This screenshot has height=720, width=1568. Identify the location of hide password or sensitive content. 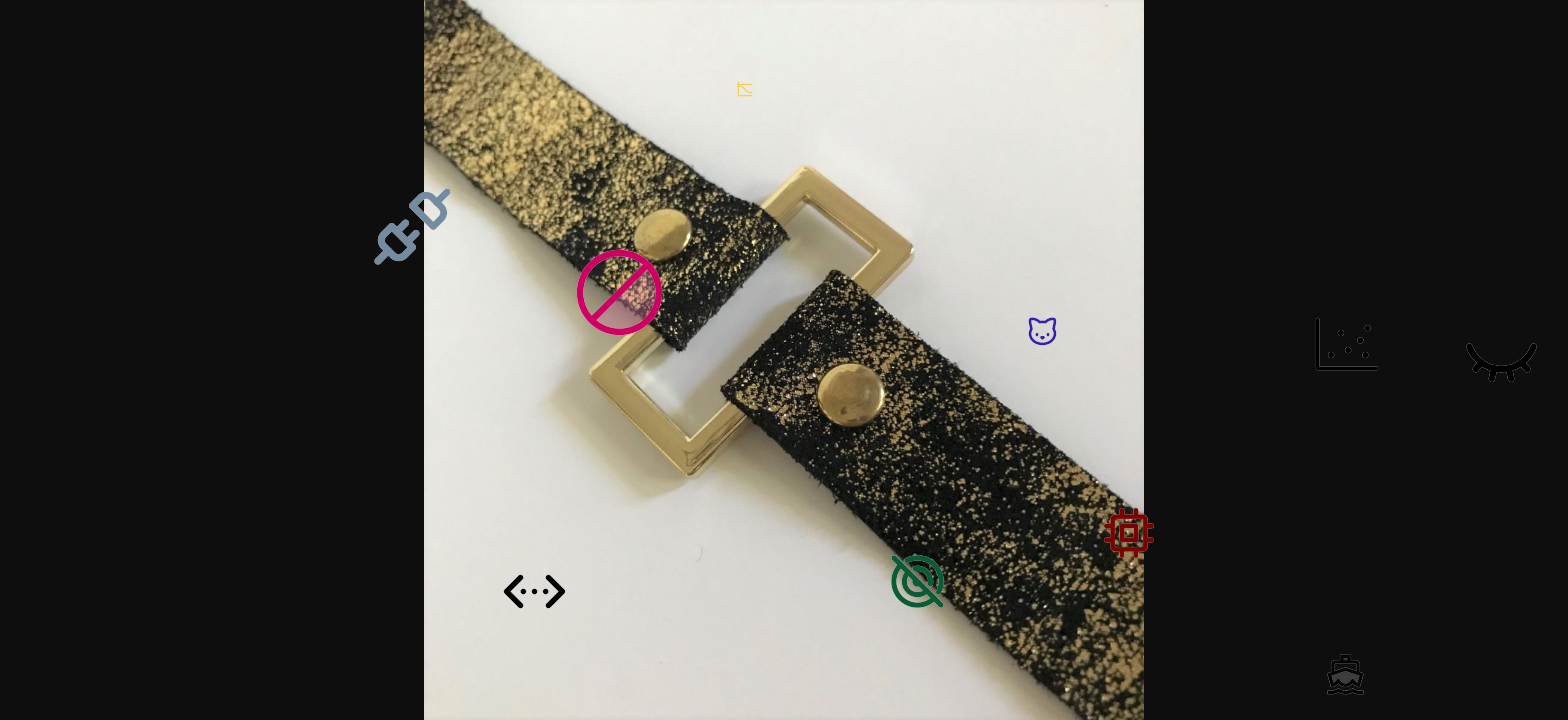
(1501, 359).